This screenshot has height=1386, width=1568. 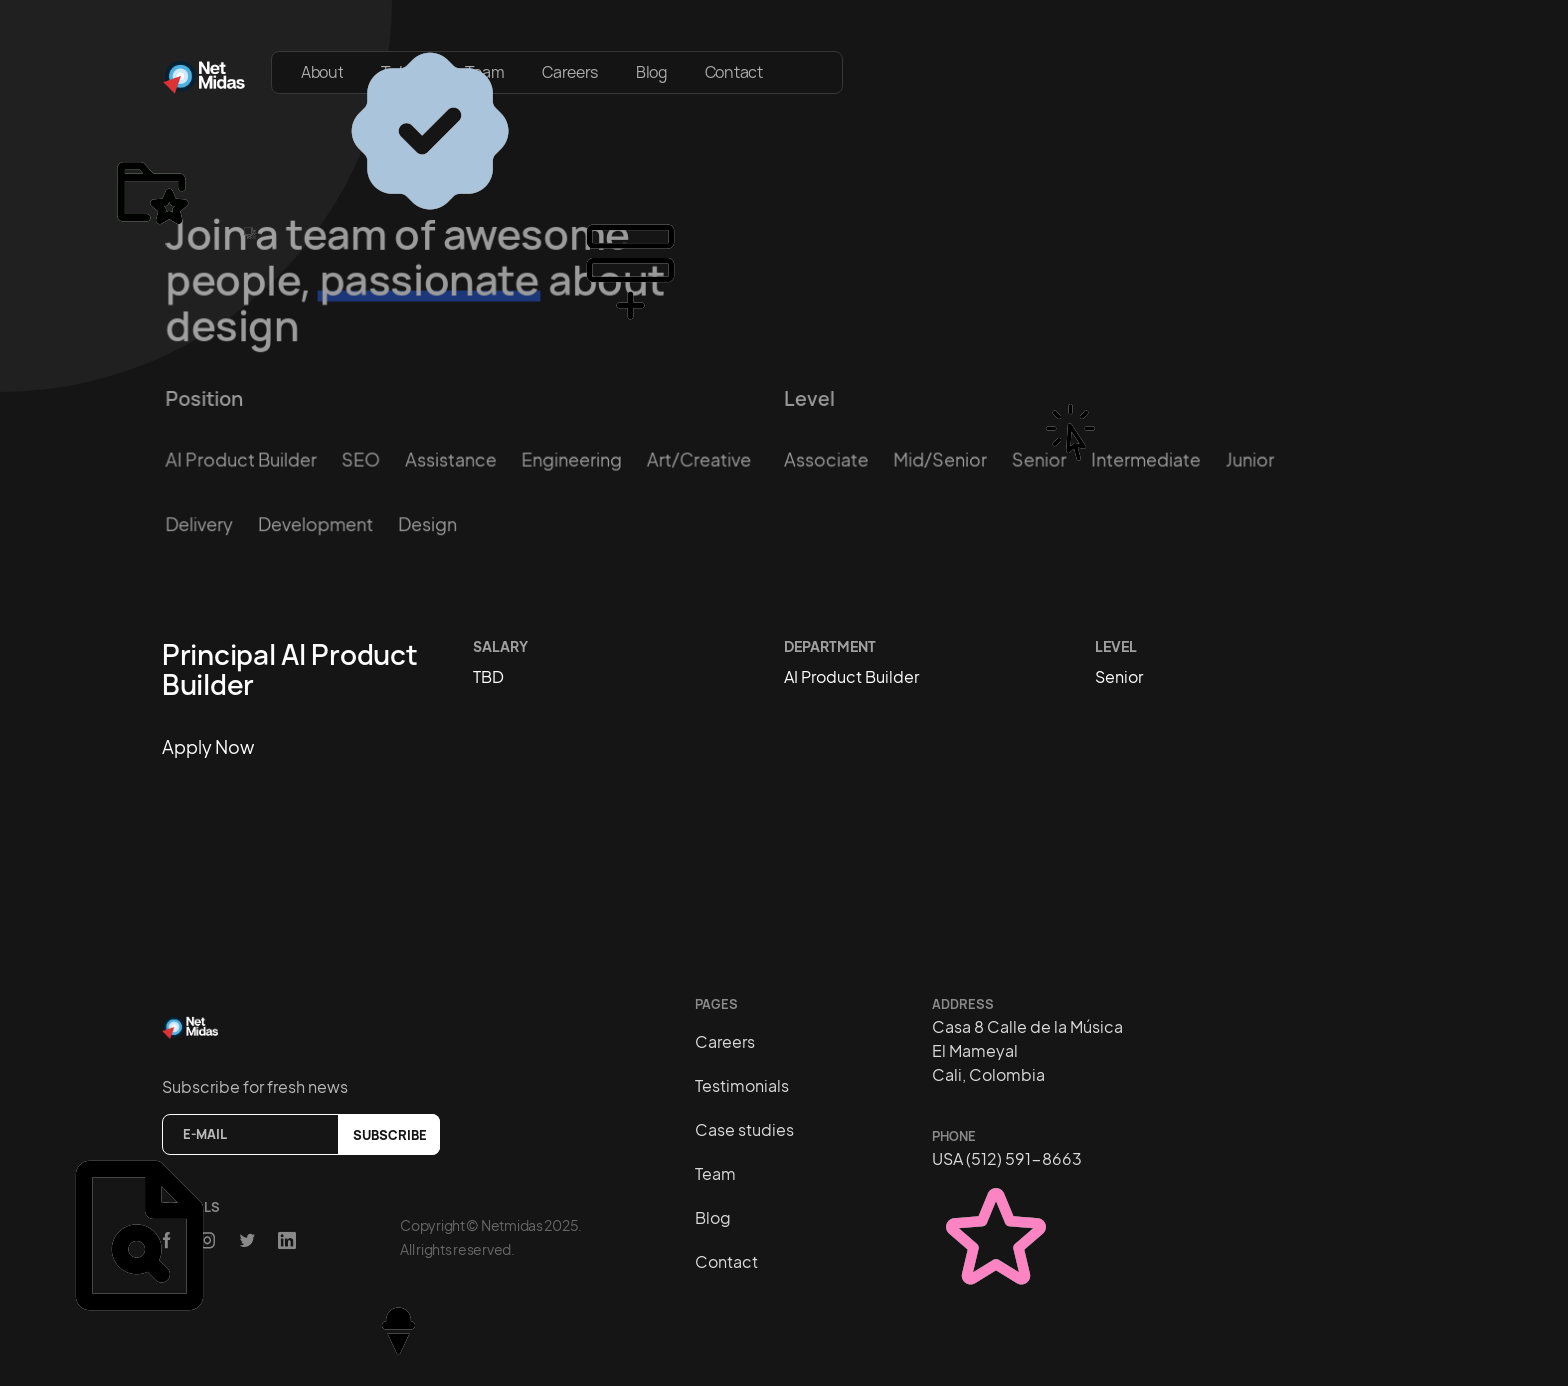 I want to click on access your favorite or starred folders, so click(x=151, y=192).